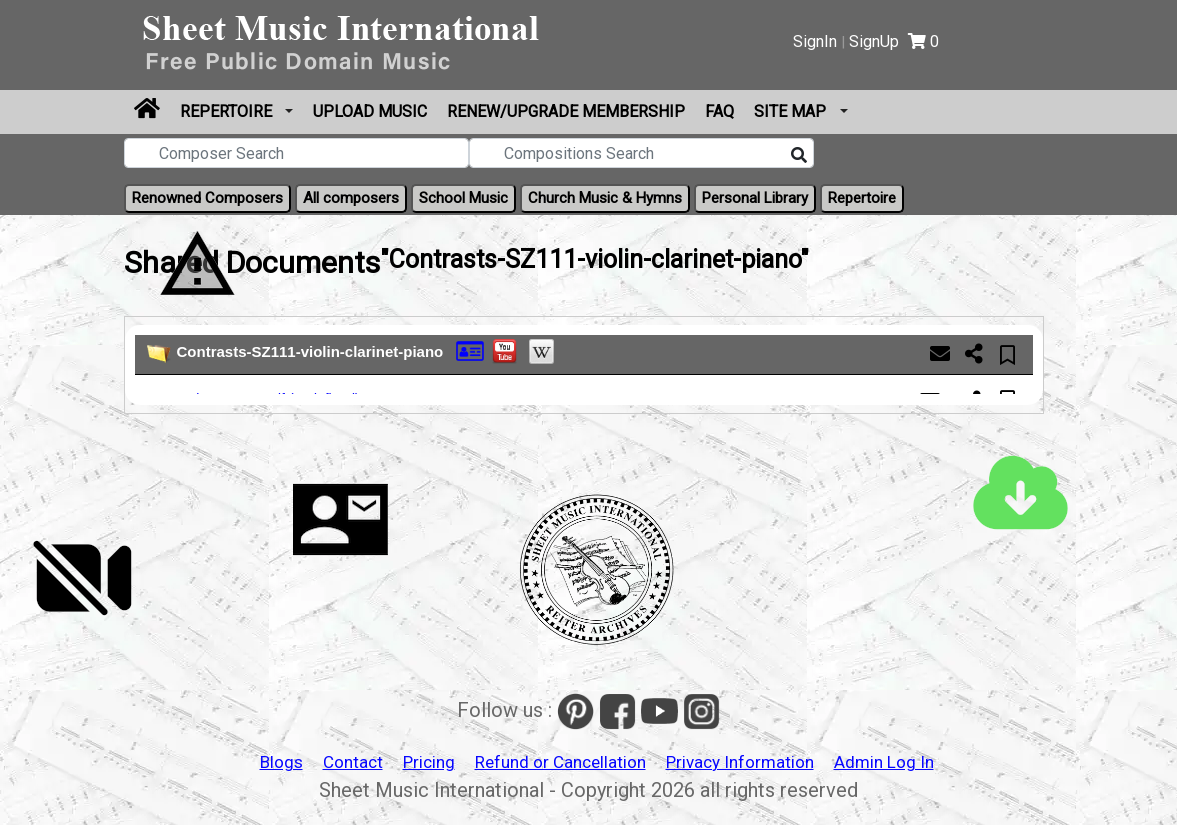 This screenshot has width=1177, height=825. What do you see at coordinates (340, 519) in the screenshot?
I see `access contact information via email` at bounding box center [340, 519].